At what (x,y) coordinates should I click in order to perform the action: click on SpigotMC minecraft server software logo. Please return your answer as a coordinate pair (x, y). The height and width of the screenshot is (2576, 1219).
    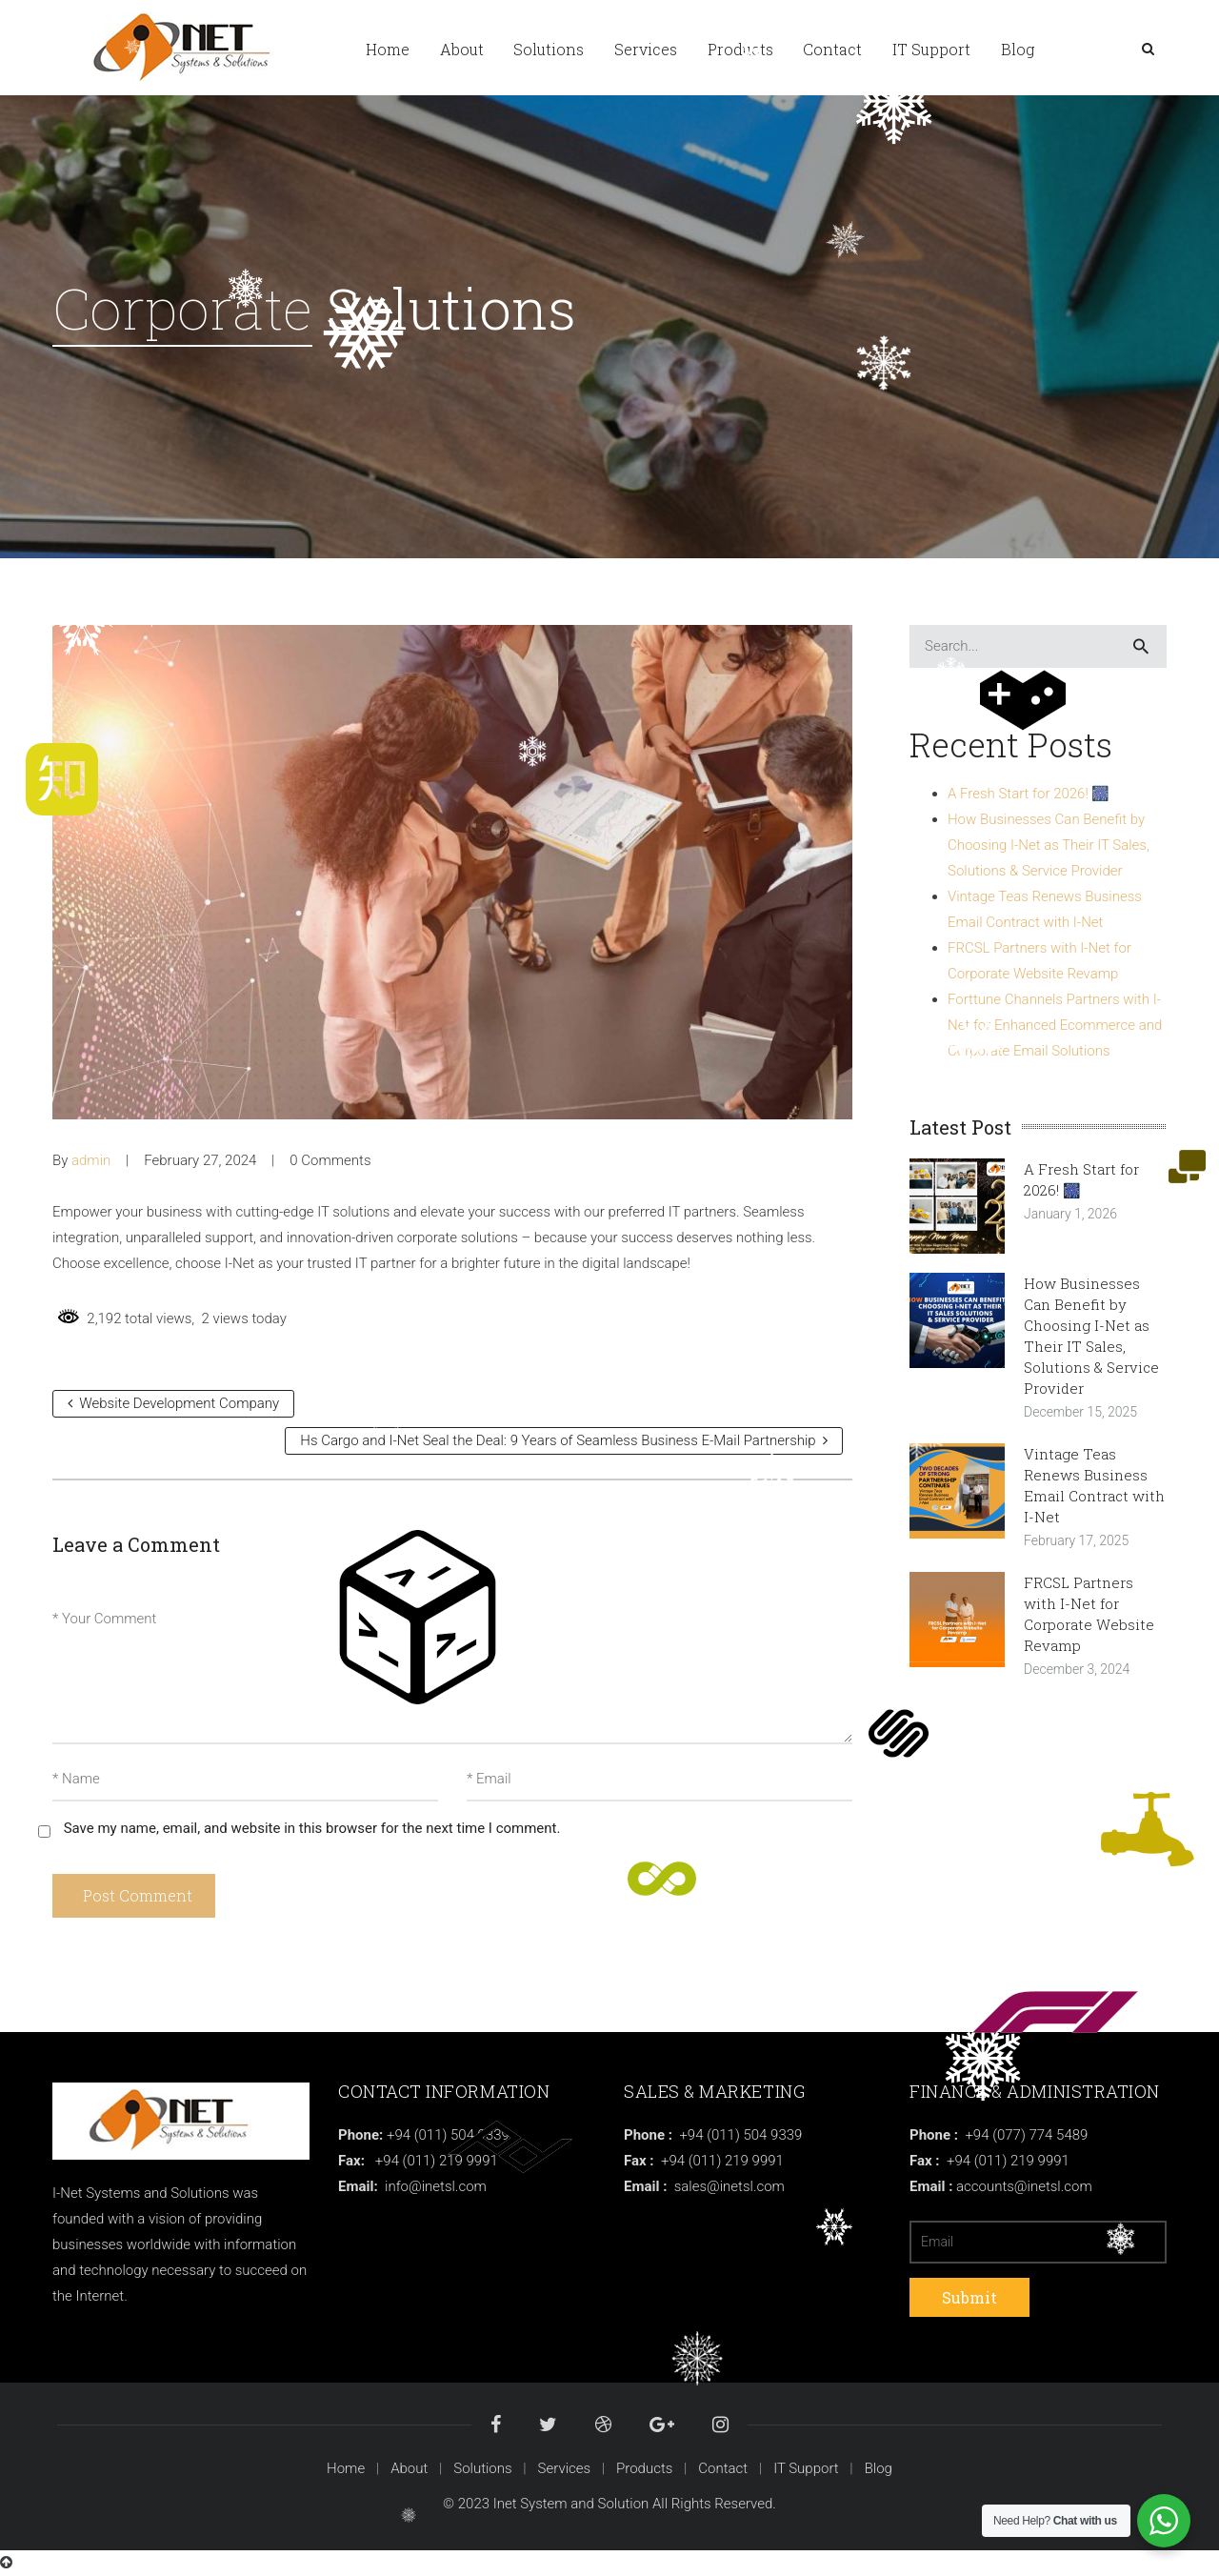
    Looking at the image, I should click on (1148, 1829).